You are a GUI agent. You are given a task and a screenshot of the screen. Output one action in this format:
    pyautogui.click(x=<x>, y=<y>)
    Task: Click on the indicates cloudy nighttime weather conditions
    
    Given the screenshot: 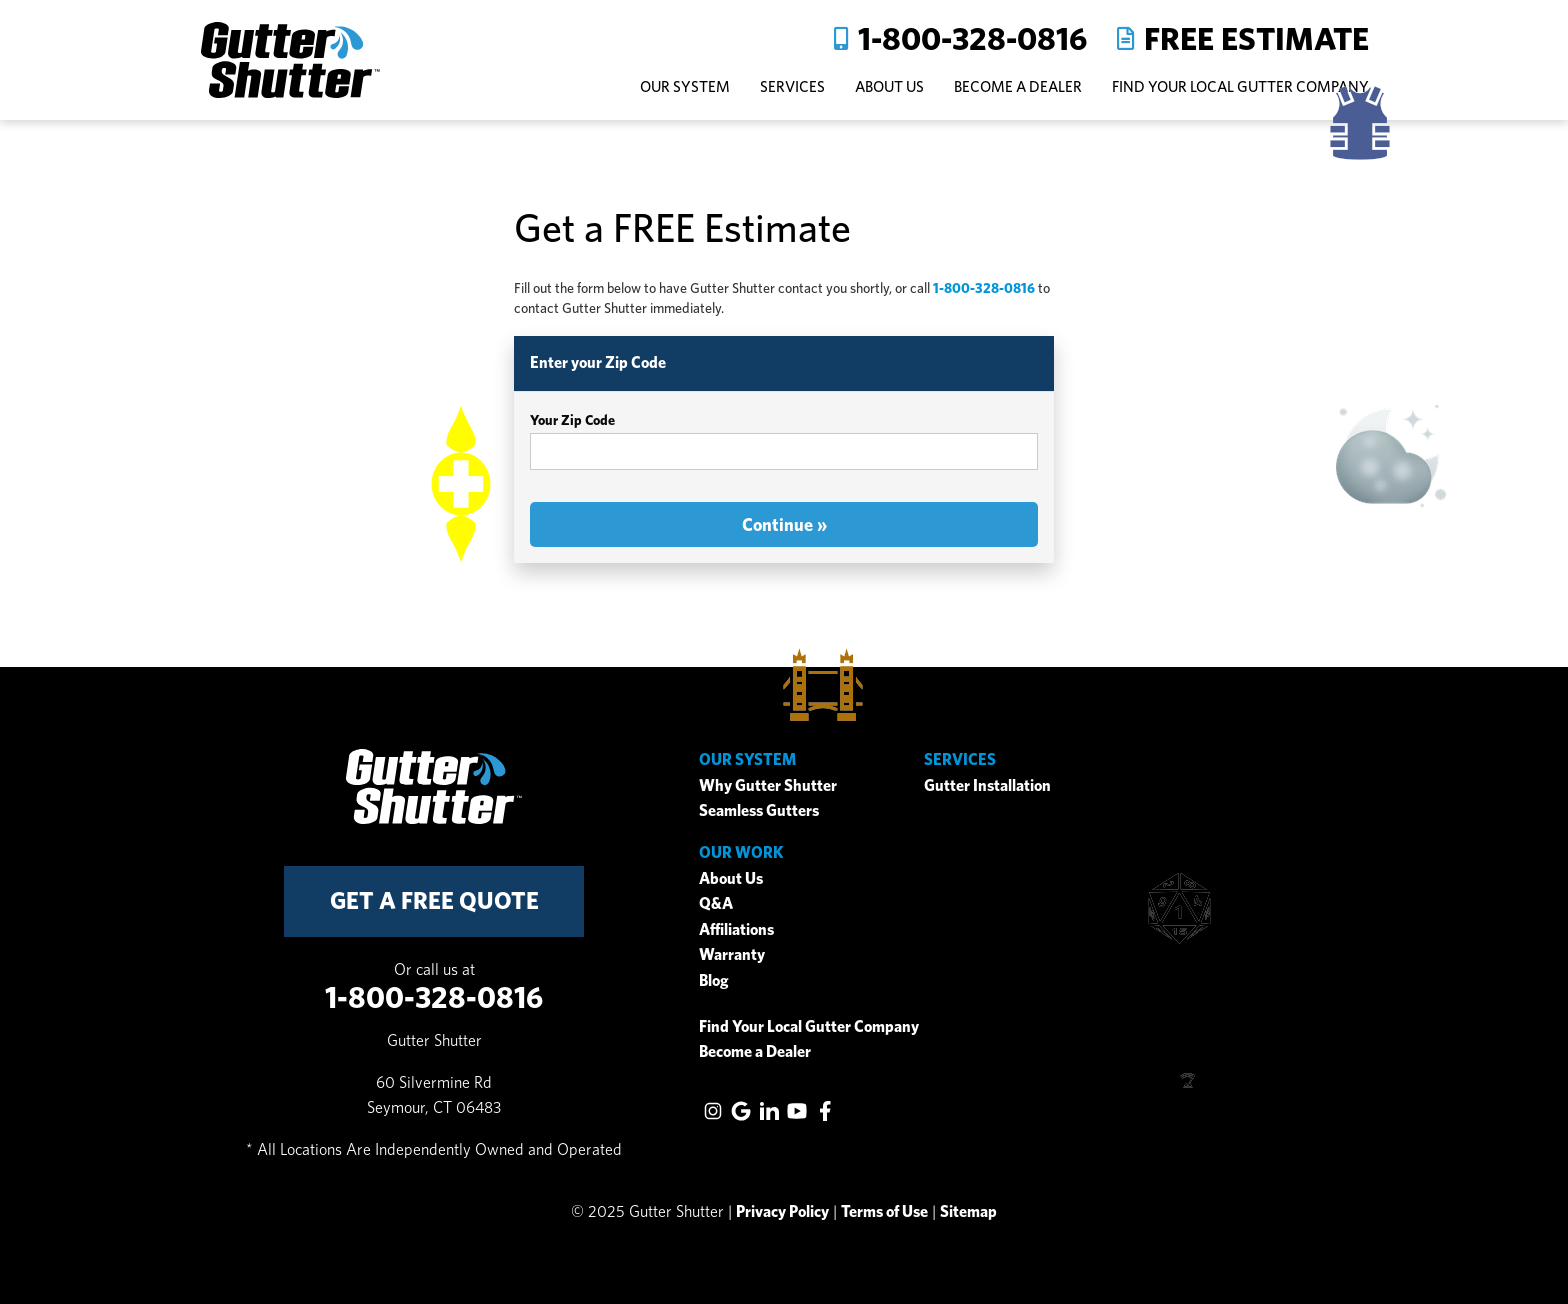 What is the action you would take?
    pyautogui.click(x=1391, y=456)
    